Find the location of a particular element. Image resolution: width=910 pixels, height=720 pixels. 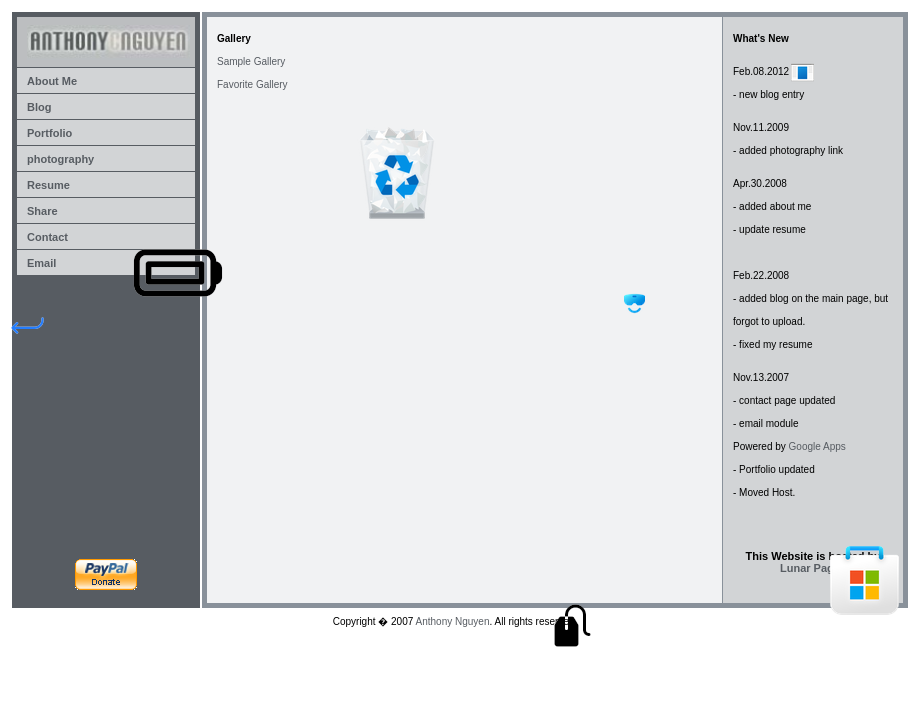

open the Microsoft Store app is located at coordinates (864, 580).